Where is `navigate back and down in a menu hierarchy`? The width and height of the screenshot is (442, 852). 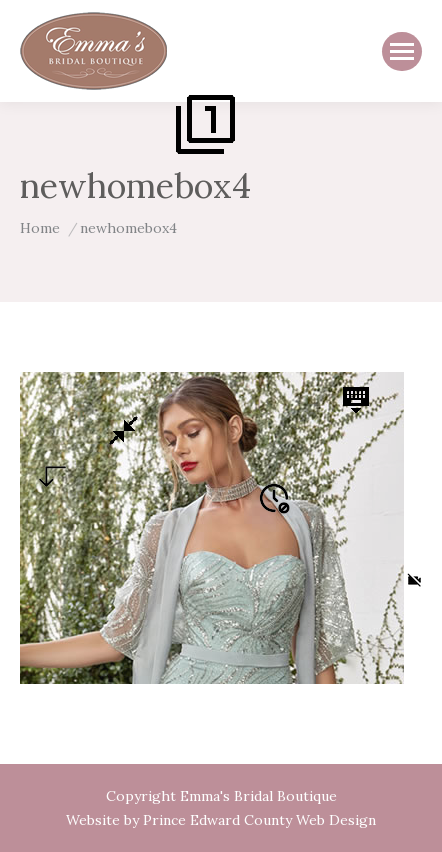
navigate back and down in a menu hierarchy is located at coordinates (51, 474).